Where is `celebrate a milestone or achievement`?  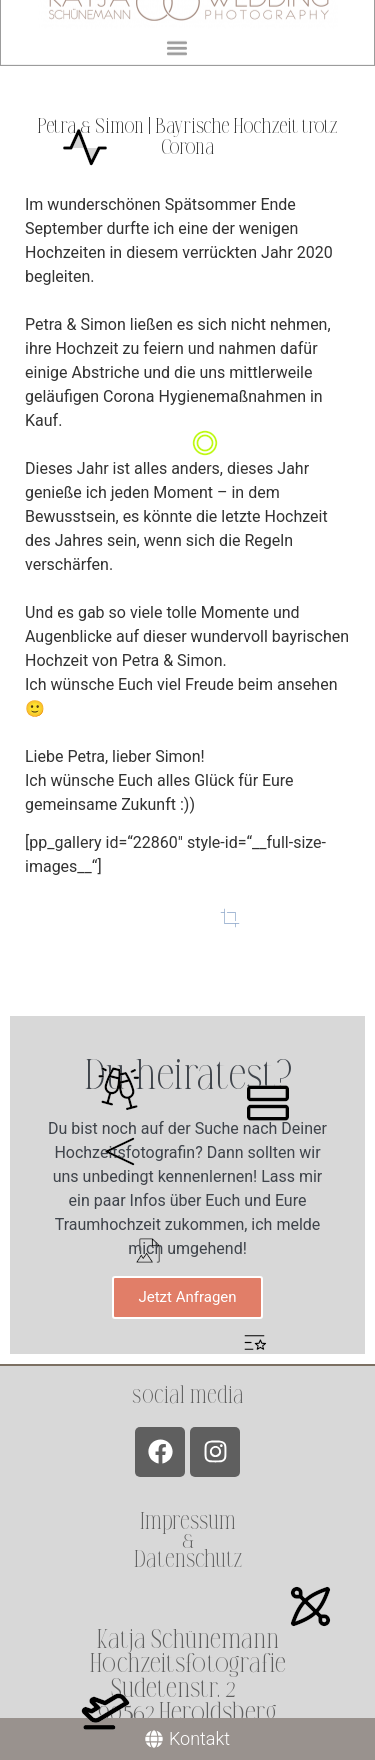
celebrate a milestone or achievement is located at coordinates (119, 1088).